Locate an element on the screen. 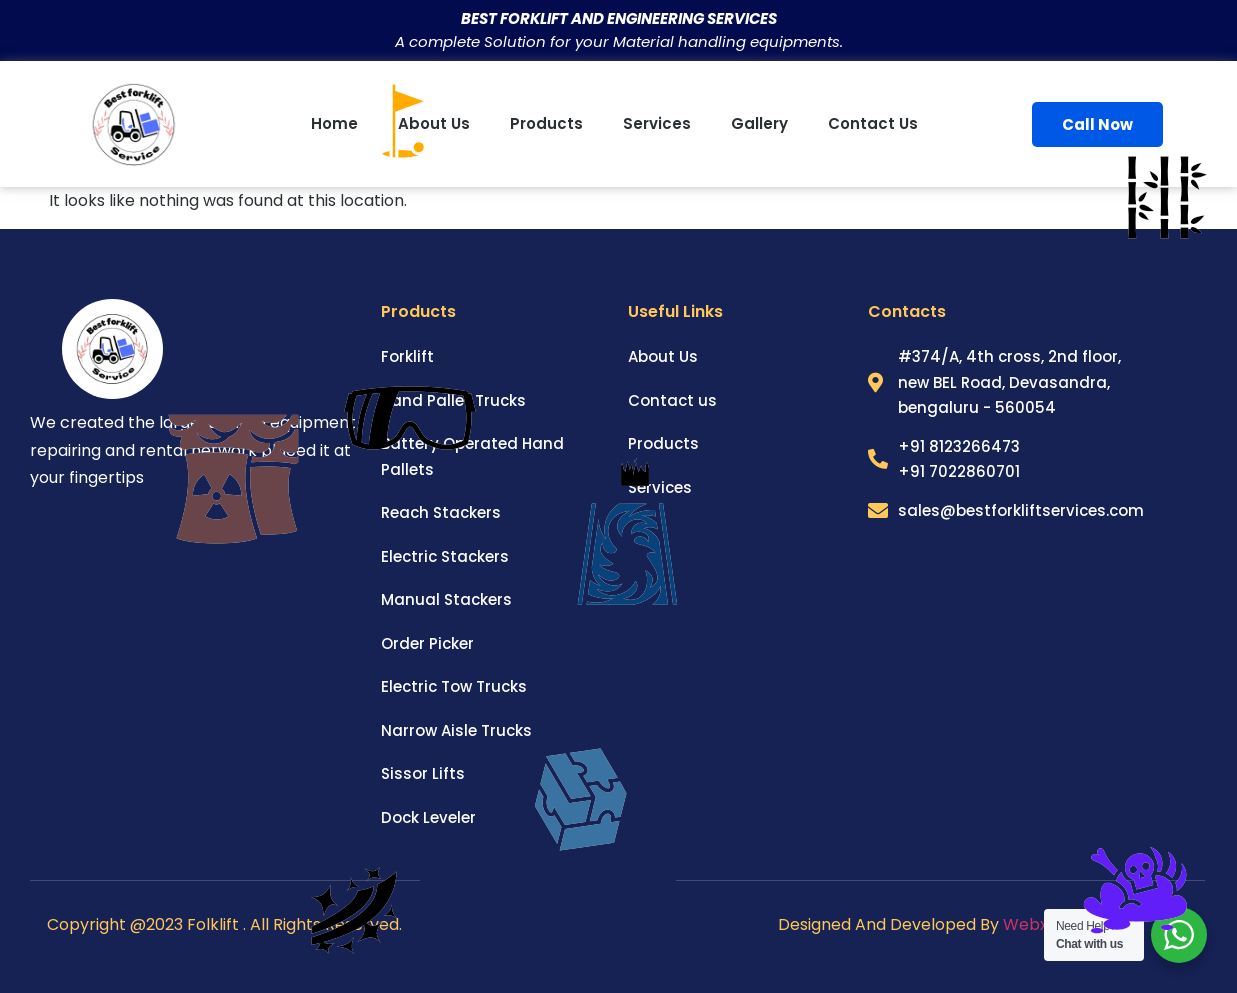 This screenshot has width=1237, height=993. equip or select a magical sword weapon is located at coordinates (353, 910).